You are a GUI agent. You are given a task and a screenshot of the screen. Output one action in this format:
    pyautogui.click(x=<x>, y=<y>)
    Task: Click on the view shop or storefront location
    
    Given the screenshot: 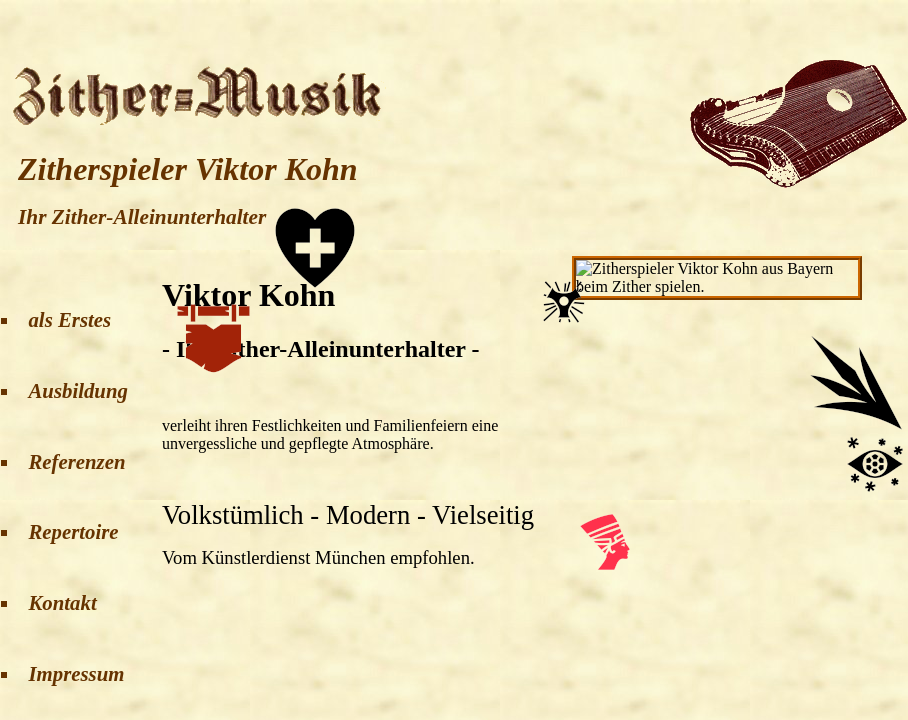 What is the action you would take?
    pyautogui.click(x=213, y=337)
    